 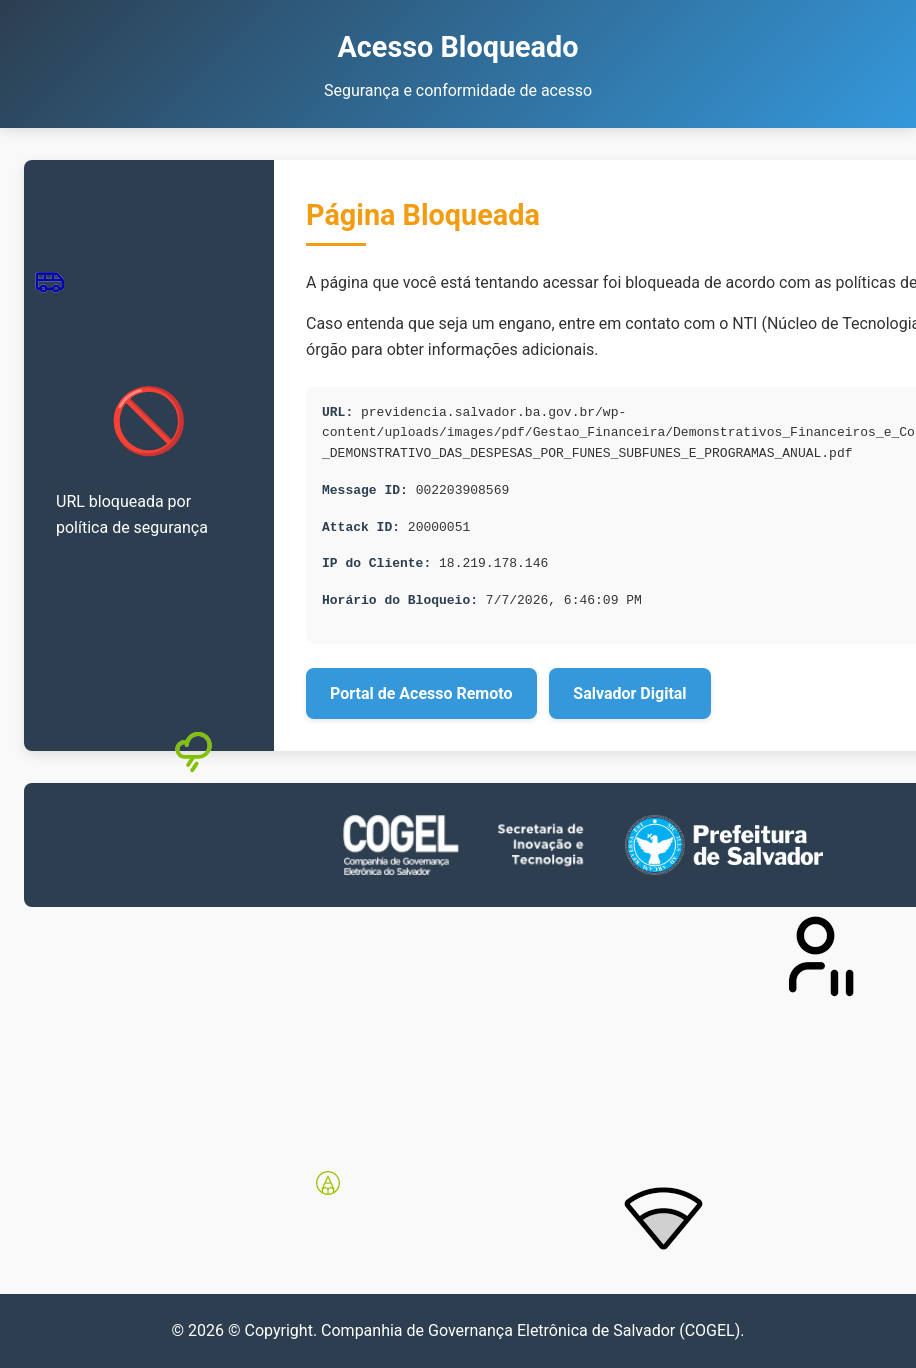 I want to click on edit your profile, so click(x=328, y=1183).